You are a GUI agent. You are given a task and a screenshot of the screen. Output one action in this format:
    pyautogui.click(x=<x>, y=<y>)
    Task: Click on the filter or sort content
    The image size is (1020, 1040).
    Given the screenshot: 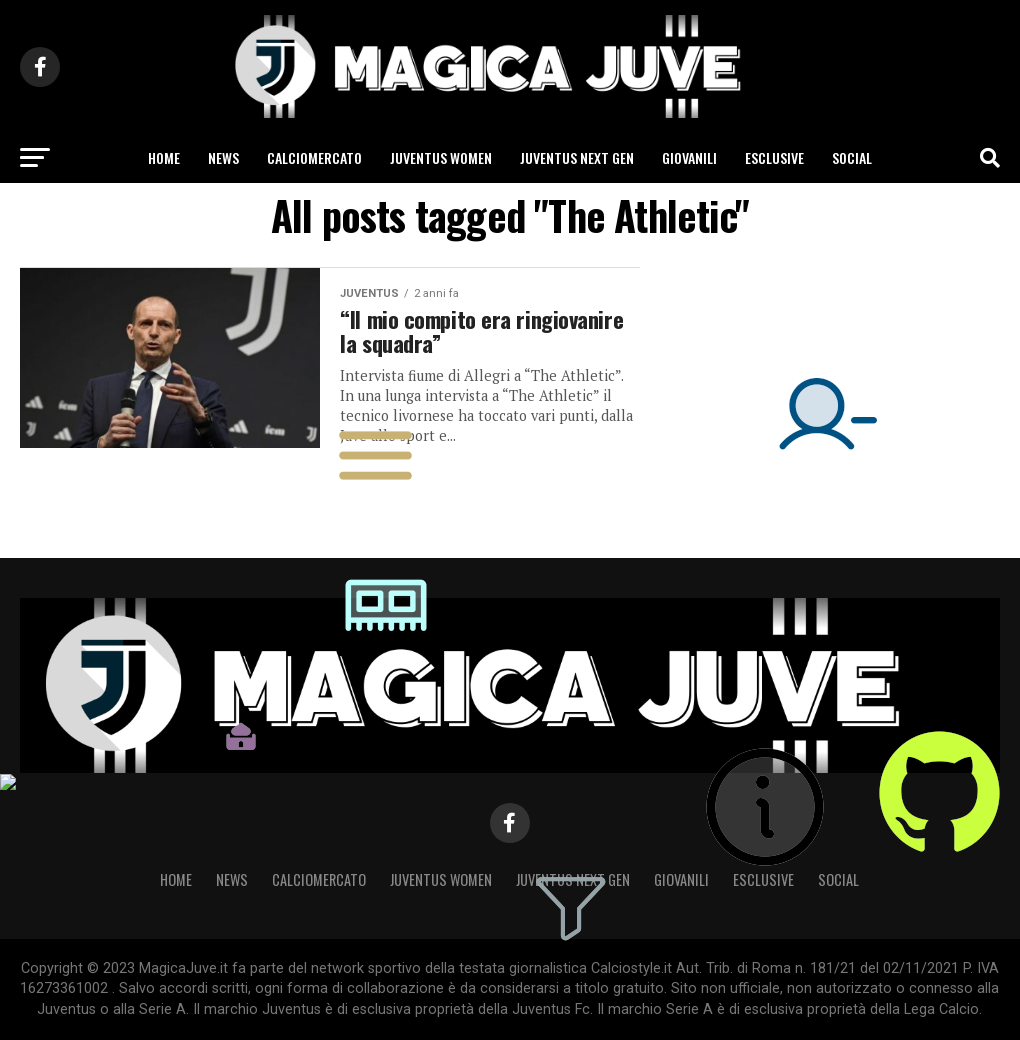 What is the action you would take?
    pyautogui.click(x=571, y=906)
    